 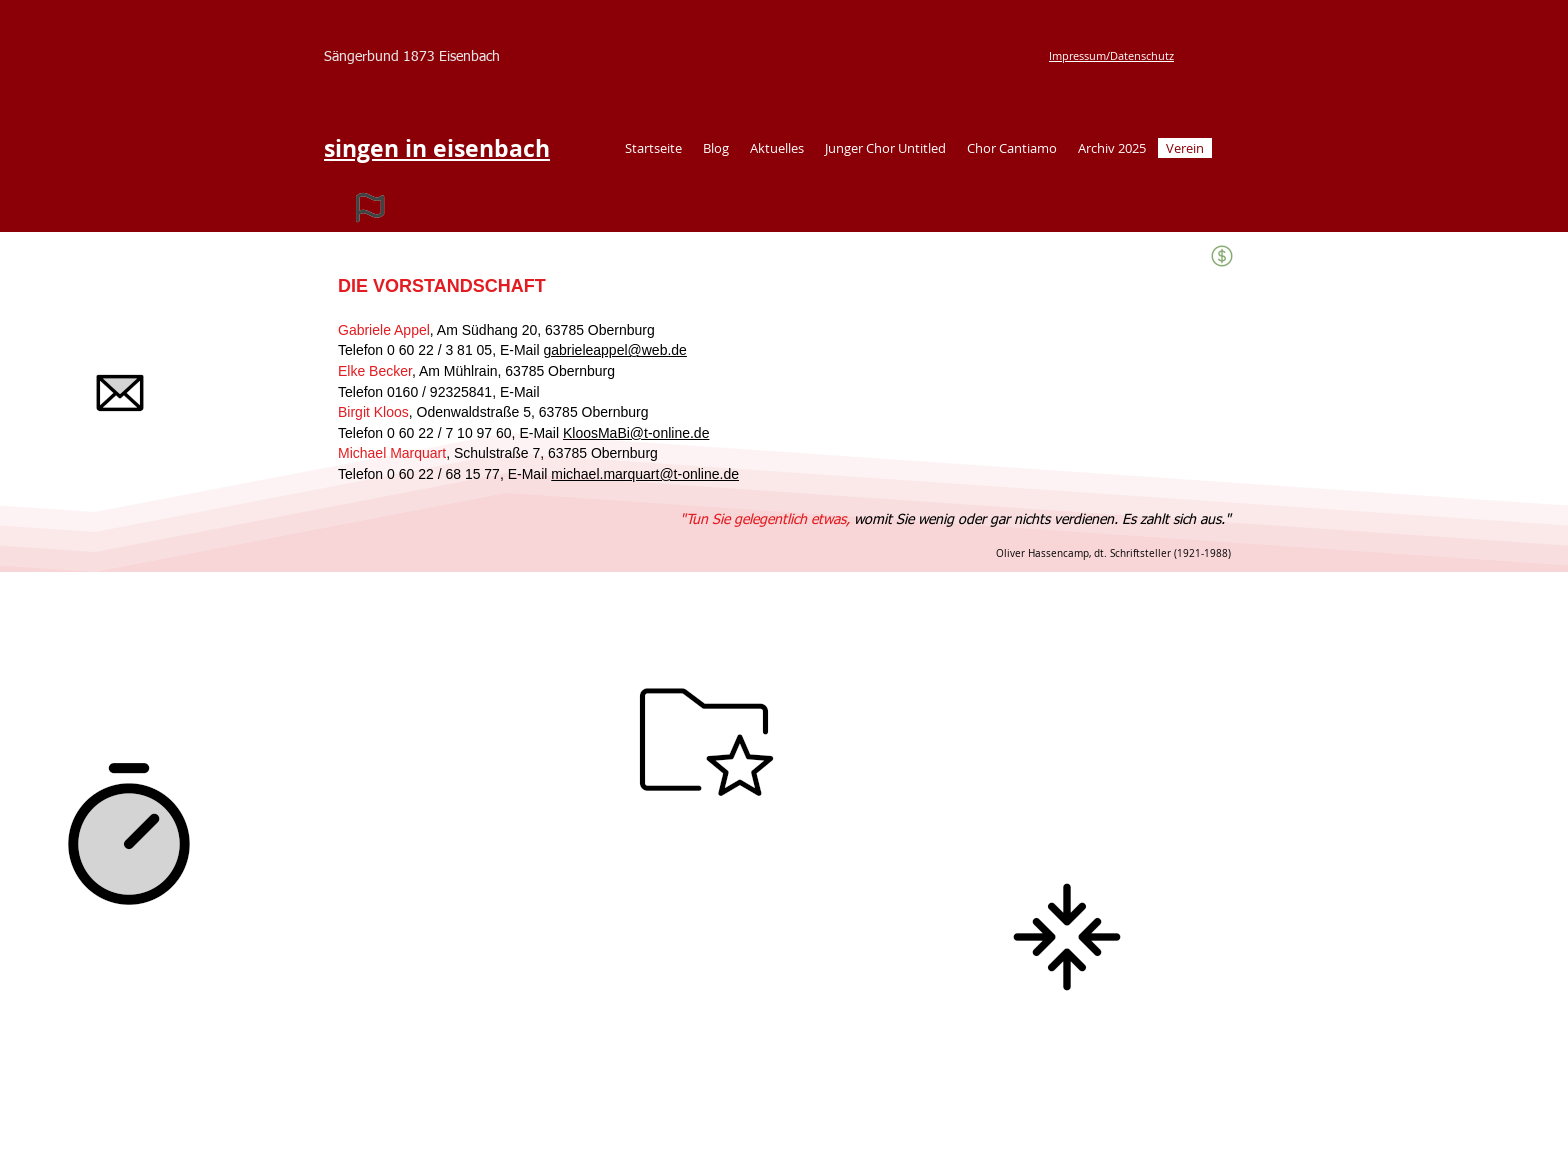 I want to click on collapse or minimize content from all sides, so click(x=1067, y=937).